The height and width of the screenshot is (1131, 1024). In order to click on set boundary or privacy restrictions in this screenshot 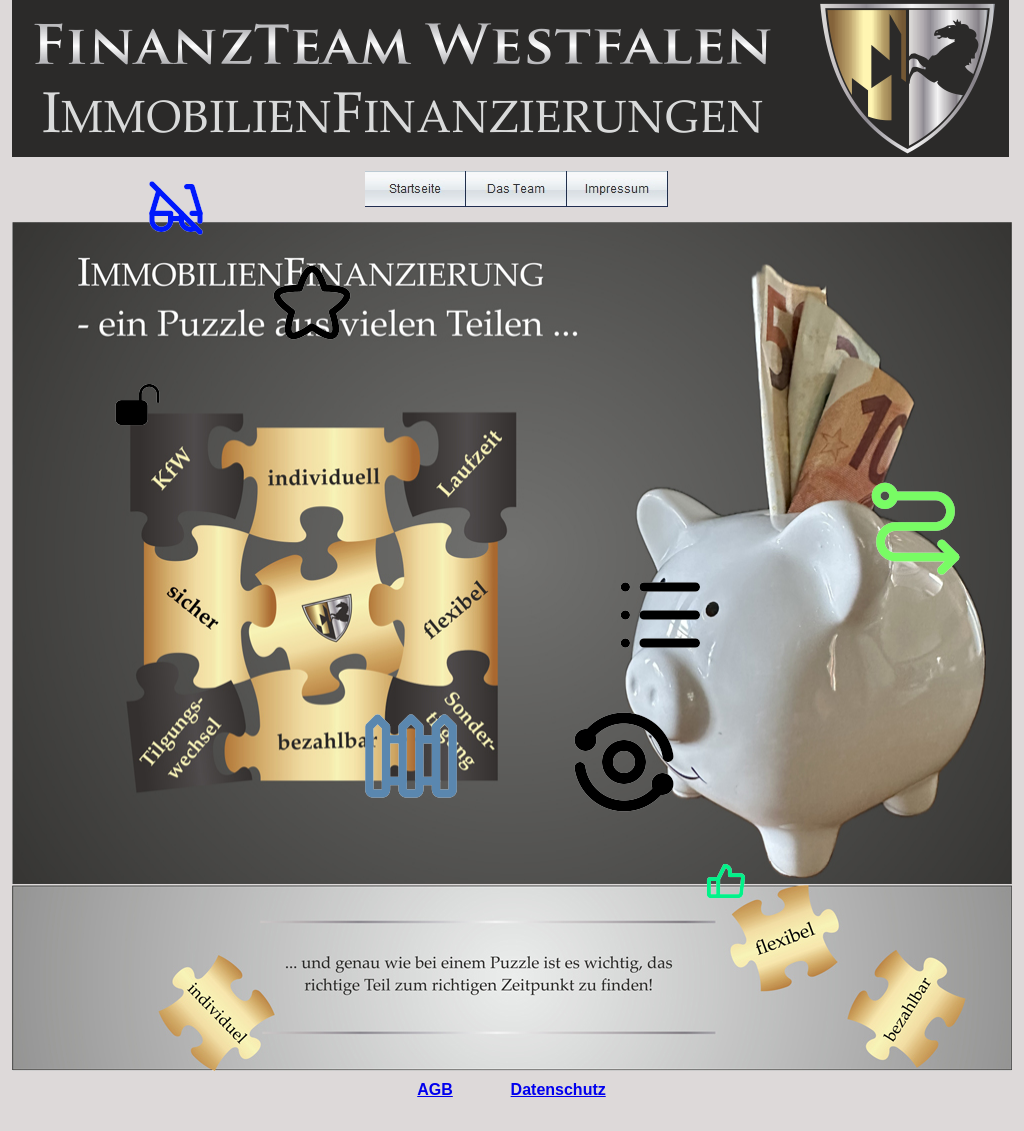, I will do `click(411, 756)`.